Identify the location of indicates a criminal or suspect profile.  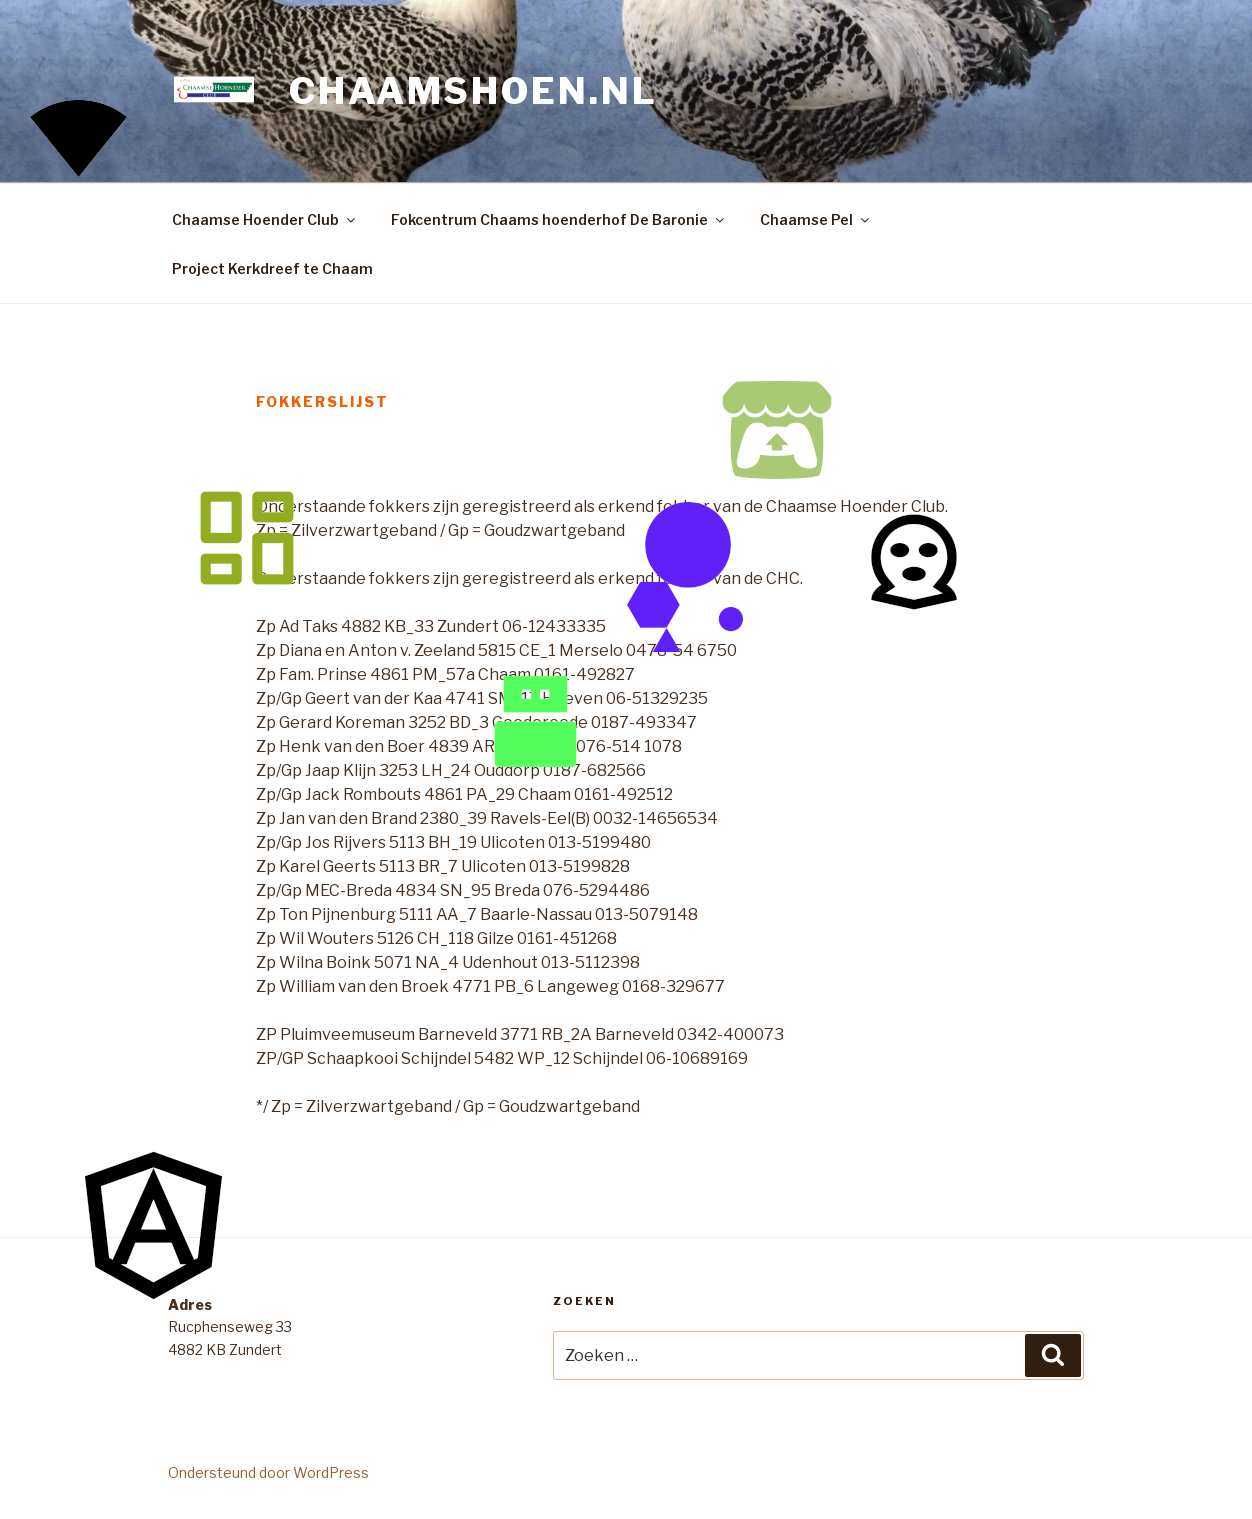
(914, 562).